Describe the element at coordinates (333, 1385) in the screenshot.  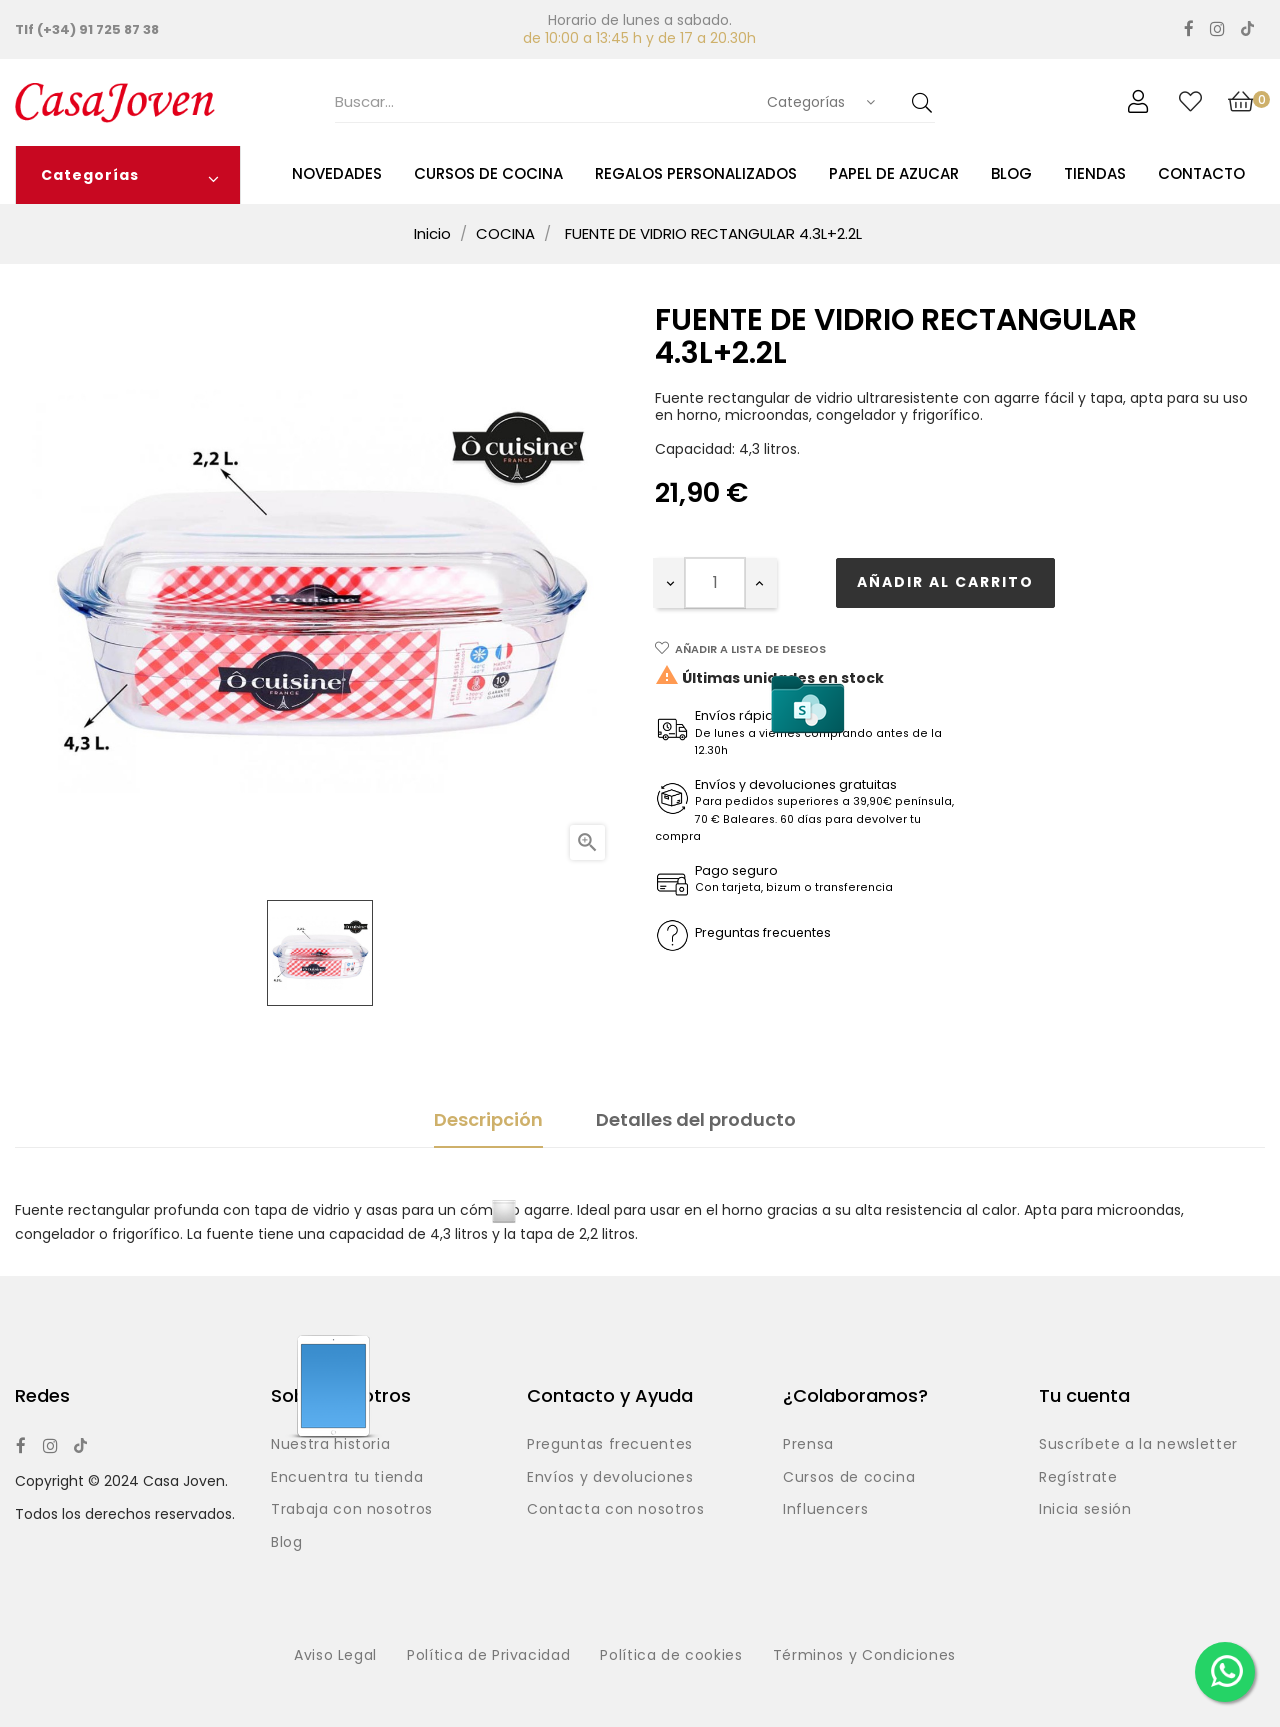
I see `manage connected iPad device` at that location.